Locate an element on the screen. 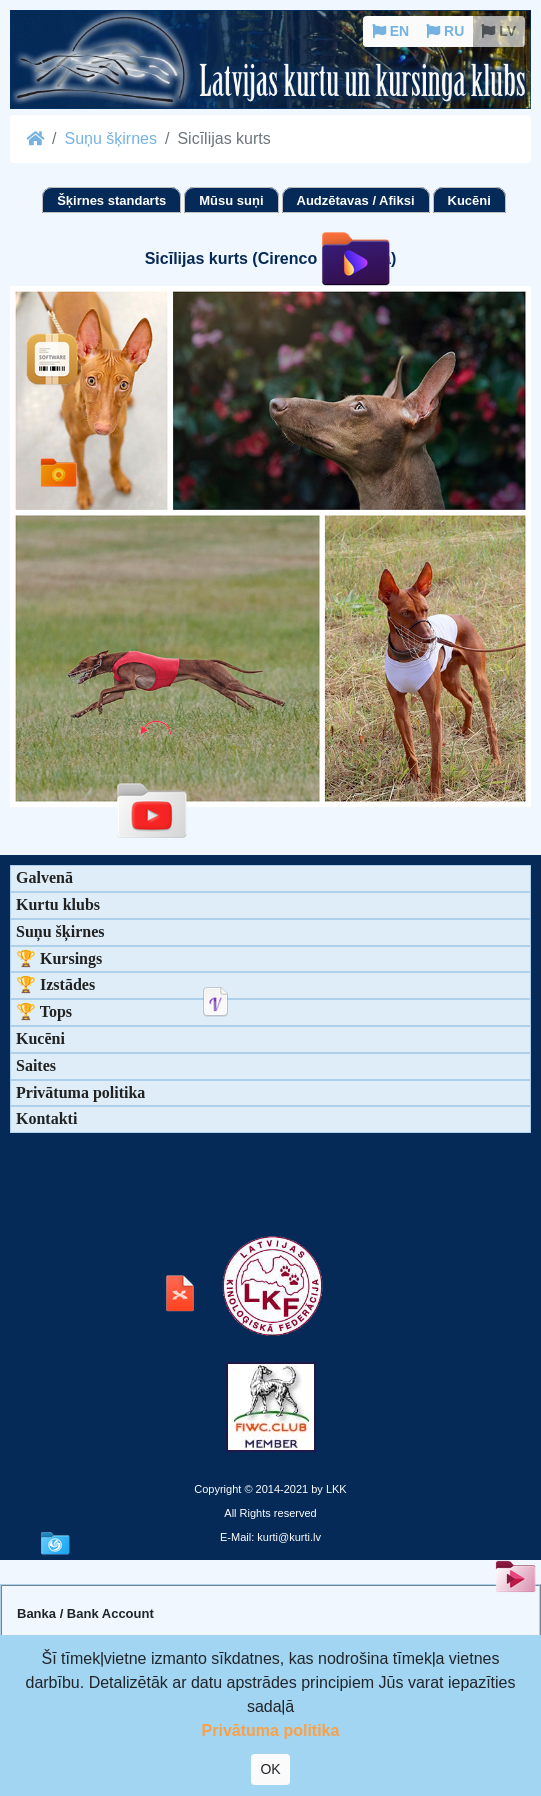 The height and width of the screenshot is (1796, 541). open an xmind mind mapping file is located at coordinates (180, 1294).